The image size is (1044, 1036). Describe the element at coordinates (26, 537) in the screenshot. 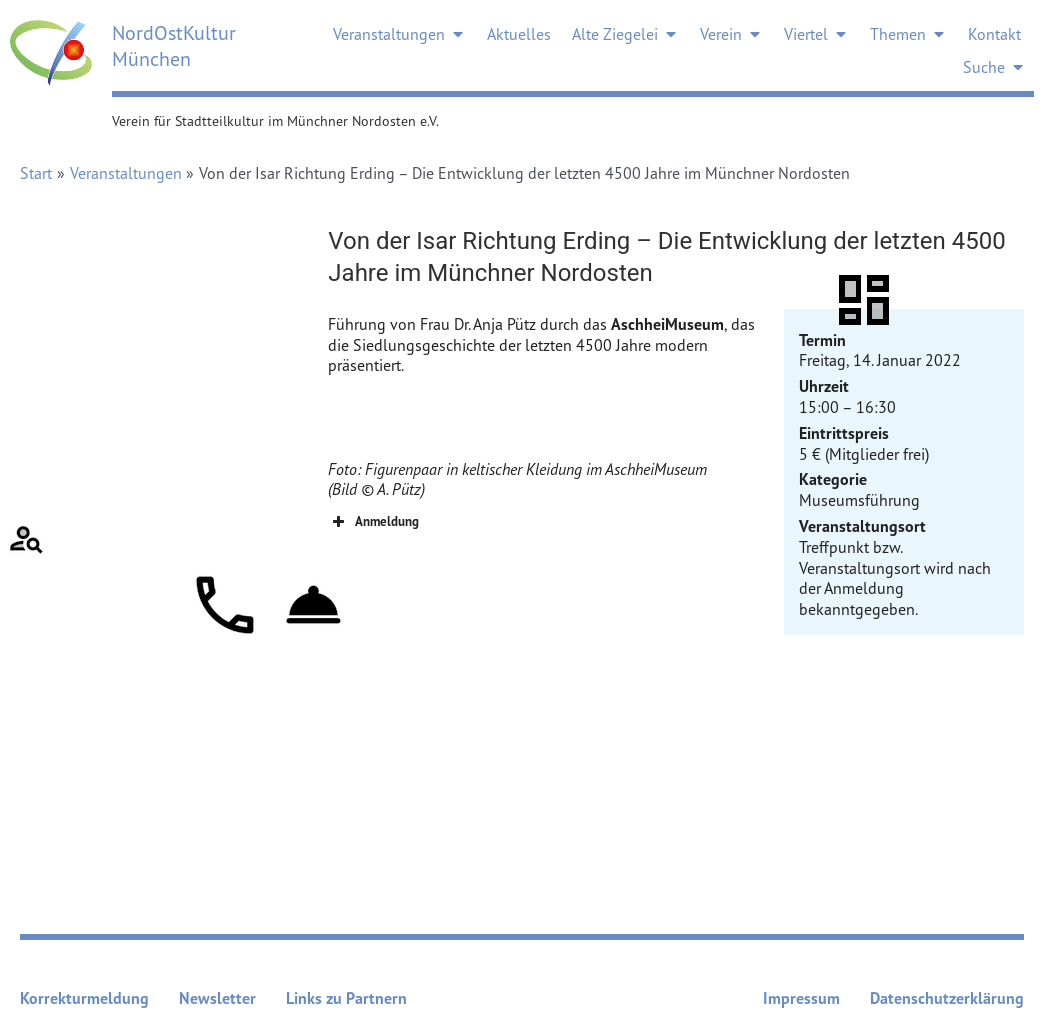

I see `search for a contact or user` at that location.